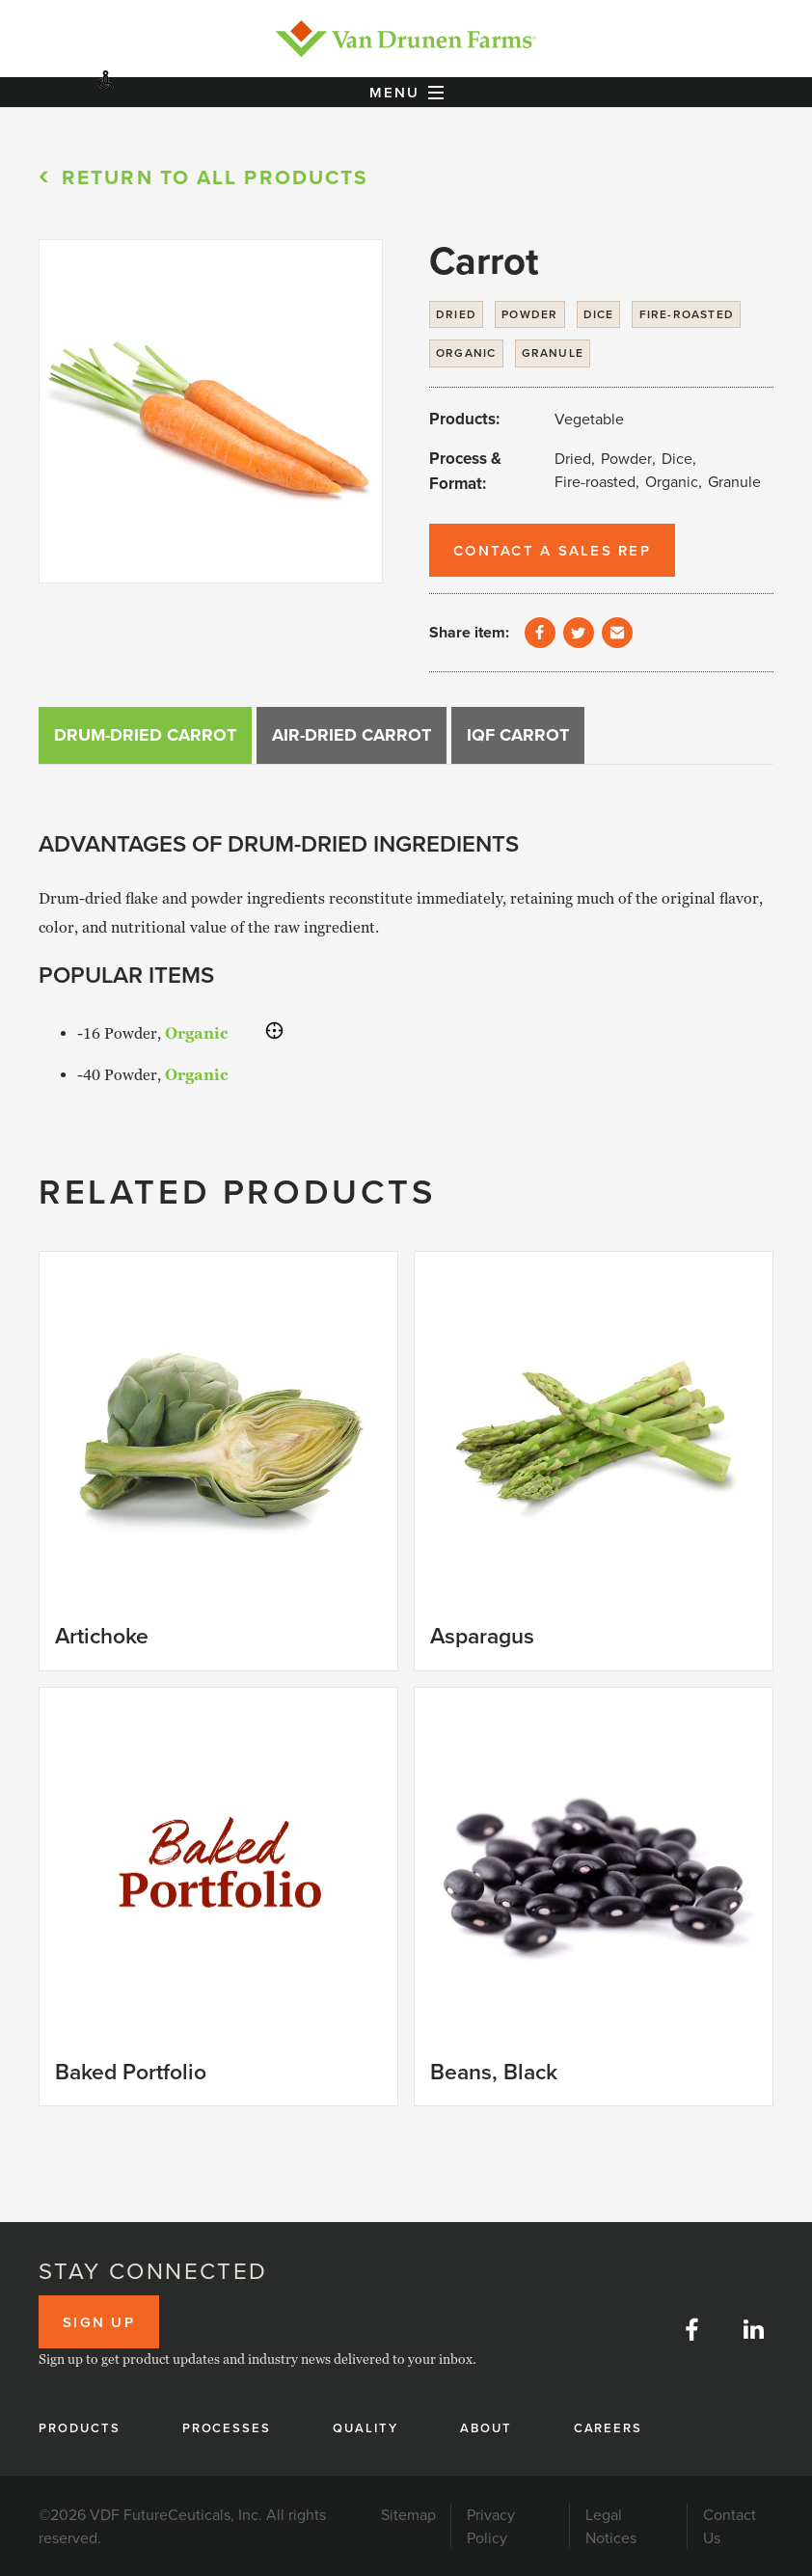  Describe the element at coordinates (274, 1030) in the screenshot. I see `center or focus on current location` at that location.